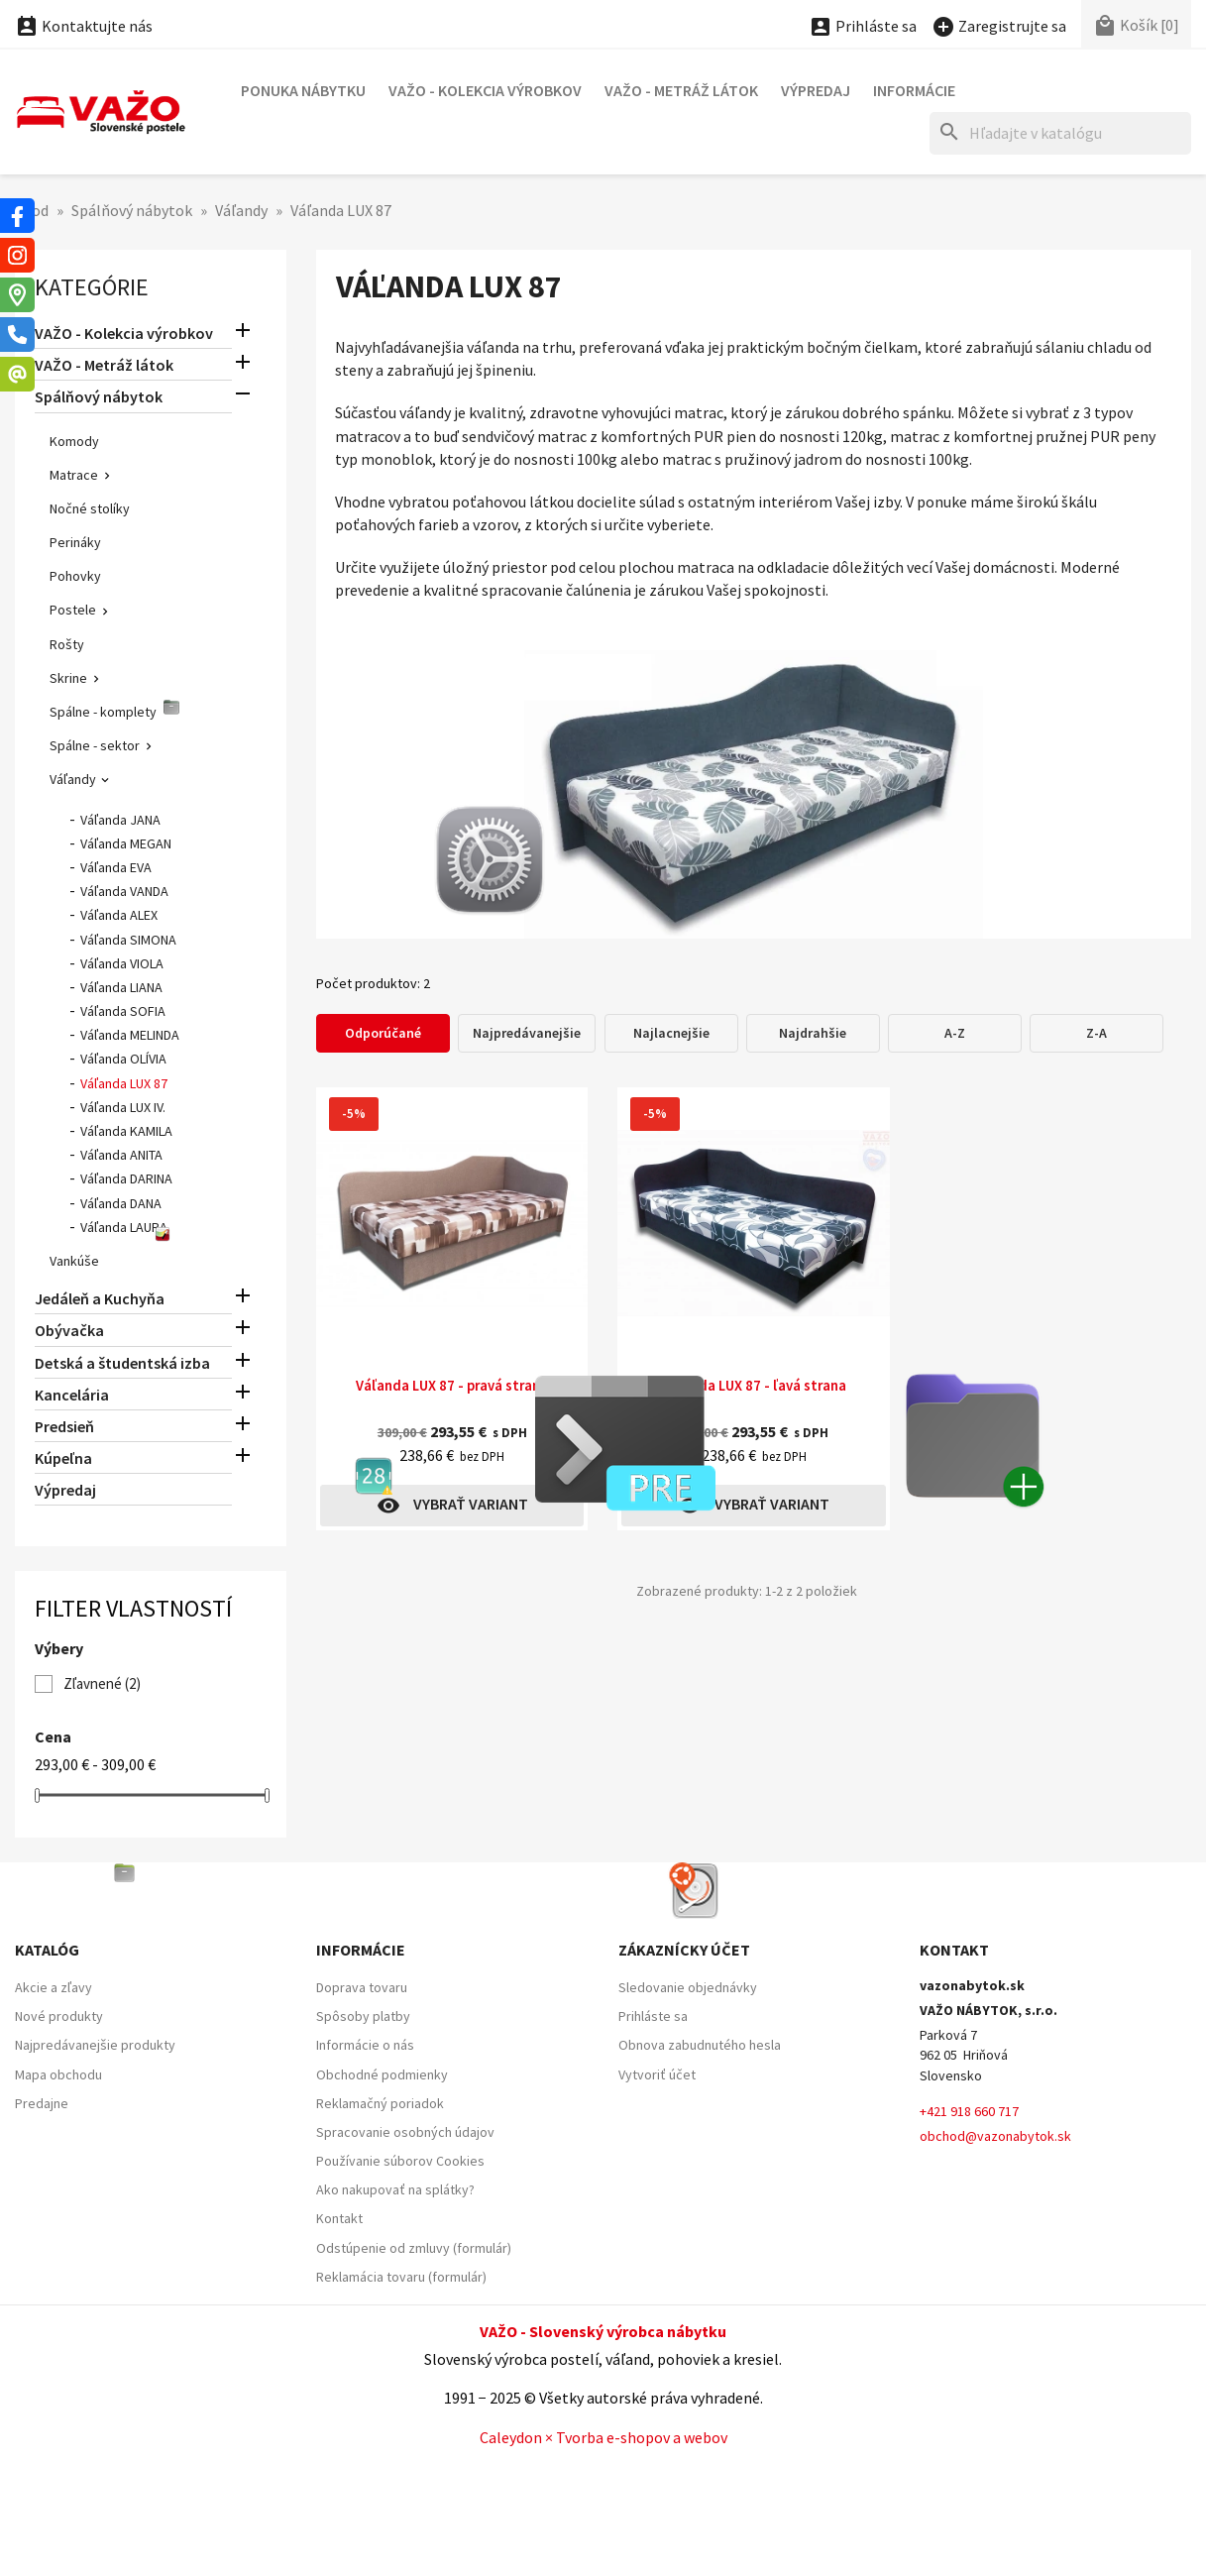 The height and width of the screenshot is (2576, 1206). I want to click on open winetricks application, so click(163, 1234).